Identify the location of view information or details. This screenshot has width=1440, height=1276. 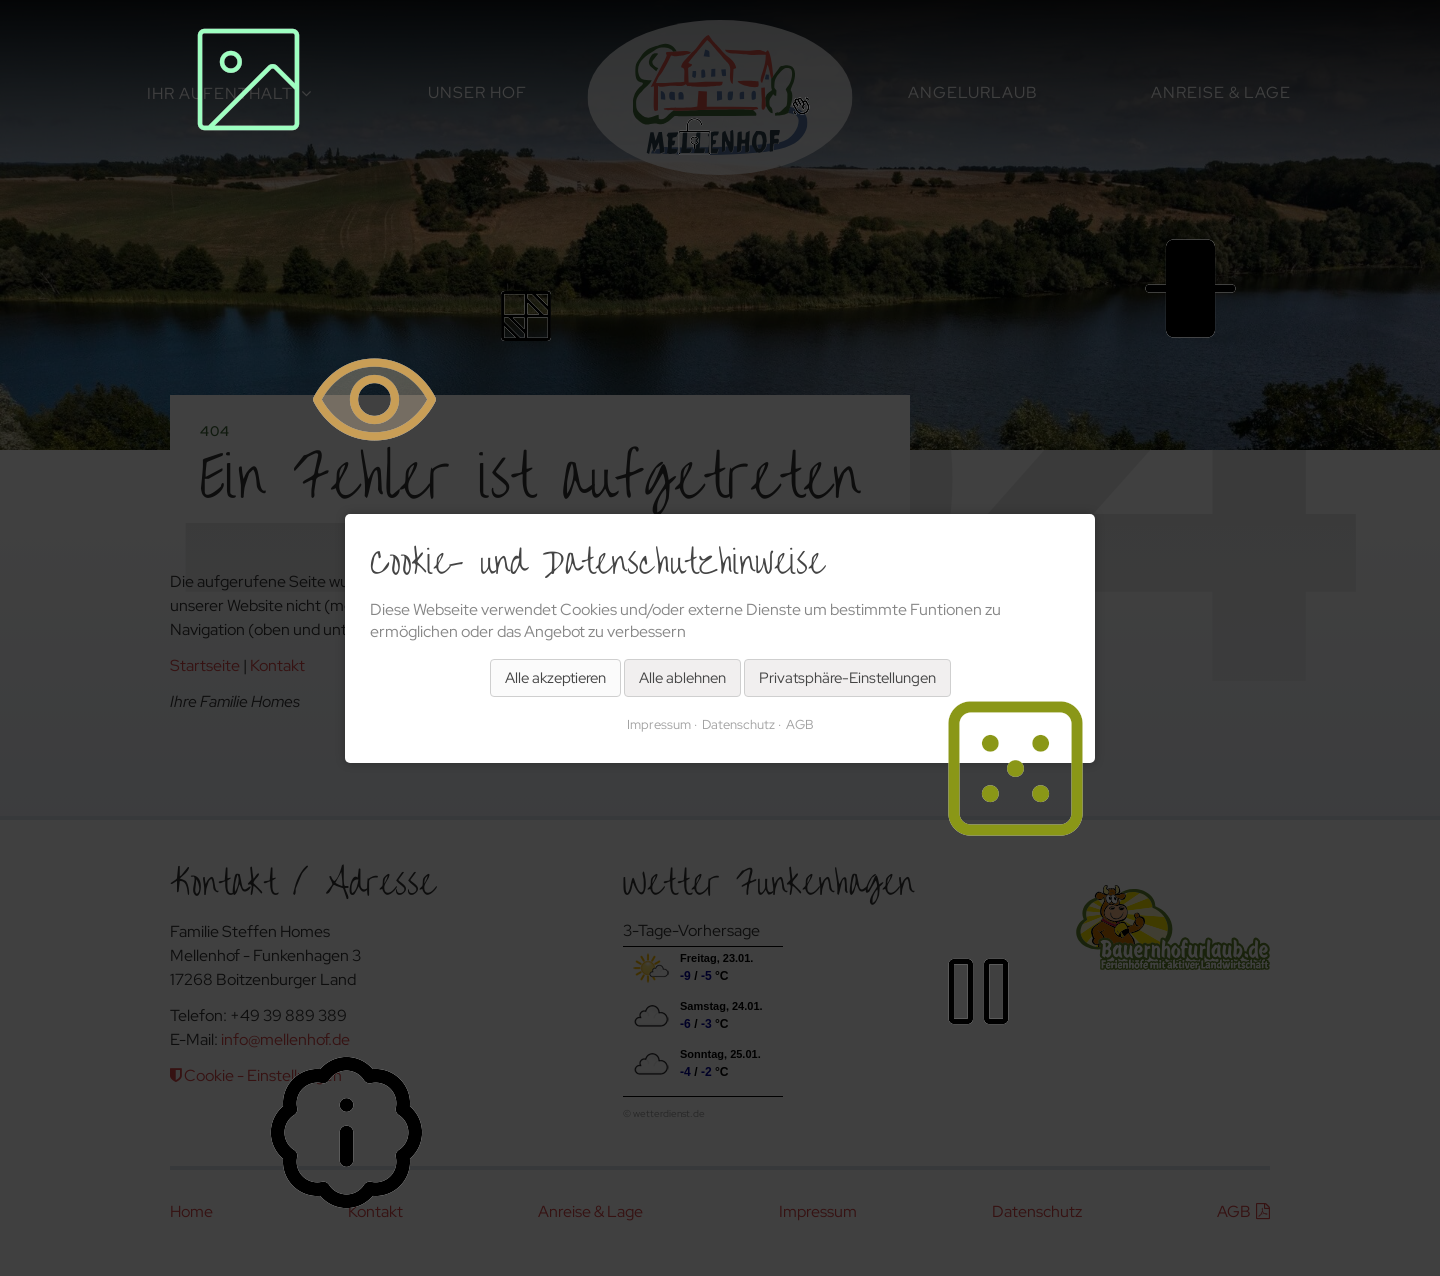
(346, 1132).